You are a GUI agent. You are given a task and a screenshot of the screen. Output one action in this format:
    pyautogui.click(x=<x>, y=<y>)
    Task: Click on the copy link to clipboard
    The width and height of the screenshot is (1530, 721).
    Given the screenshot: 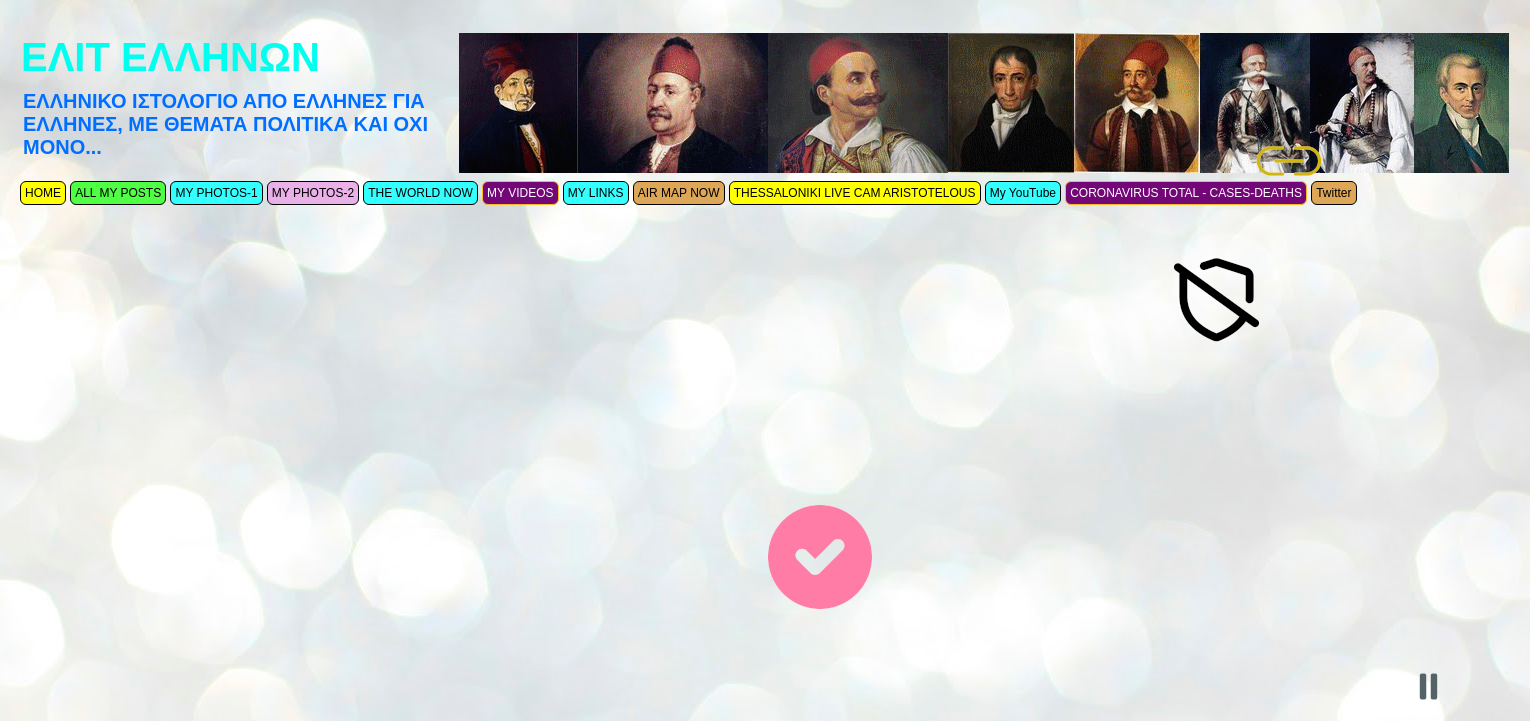 What is the action you would take?
    pyautogui.click(x=1289, y=161)
    